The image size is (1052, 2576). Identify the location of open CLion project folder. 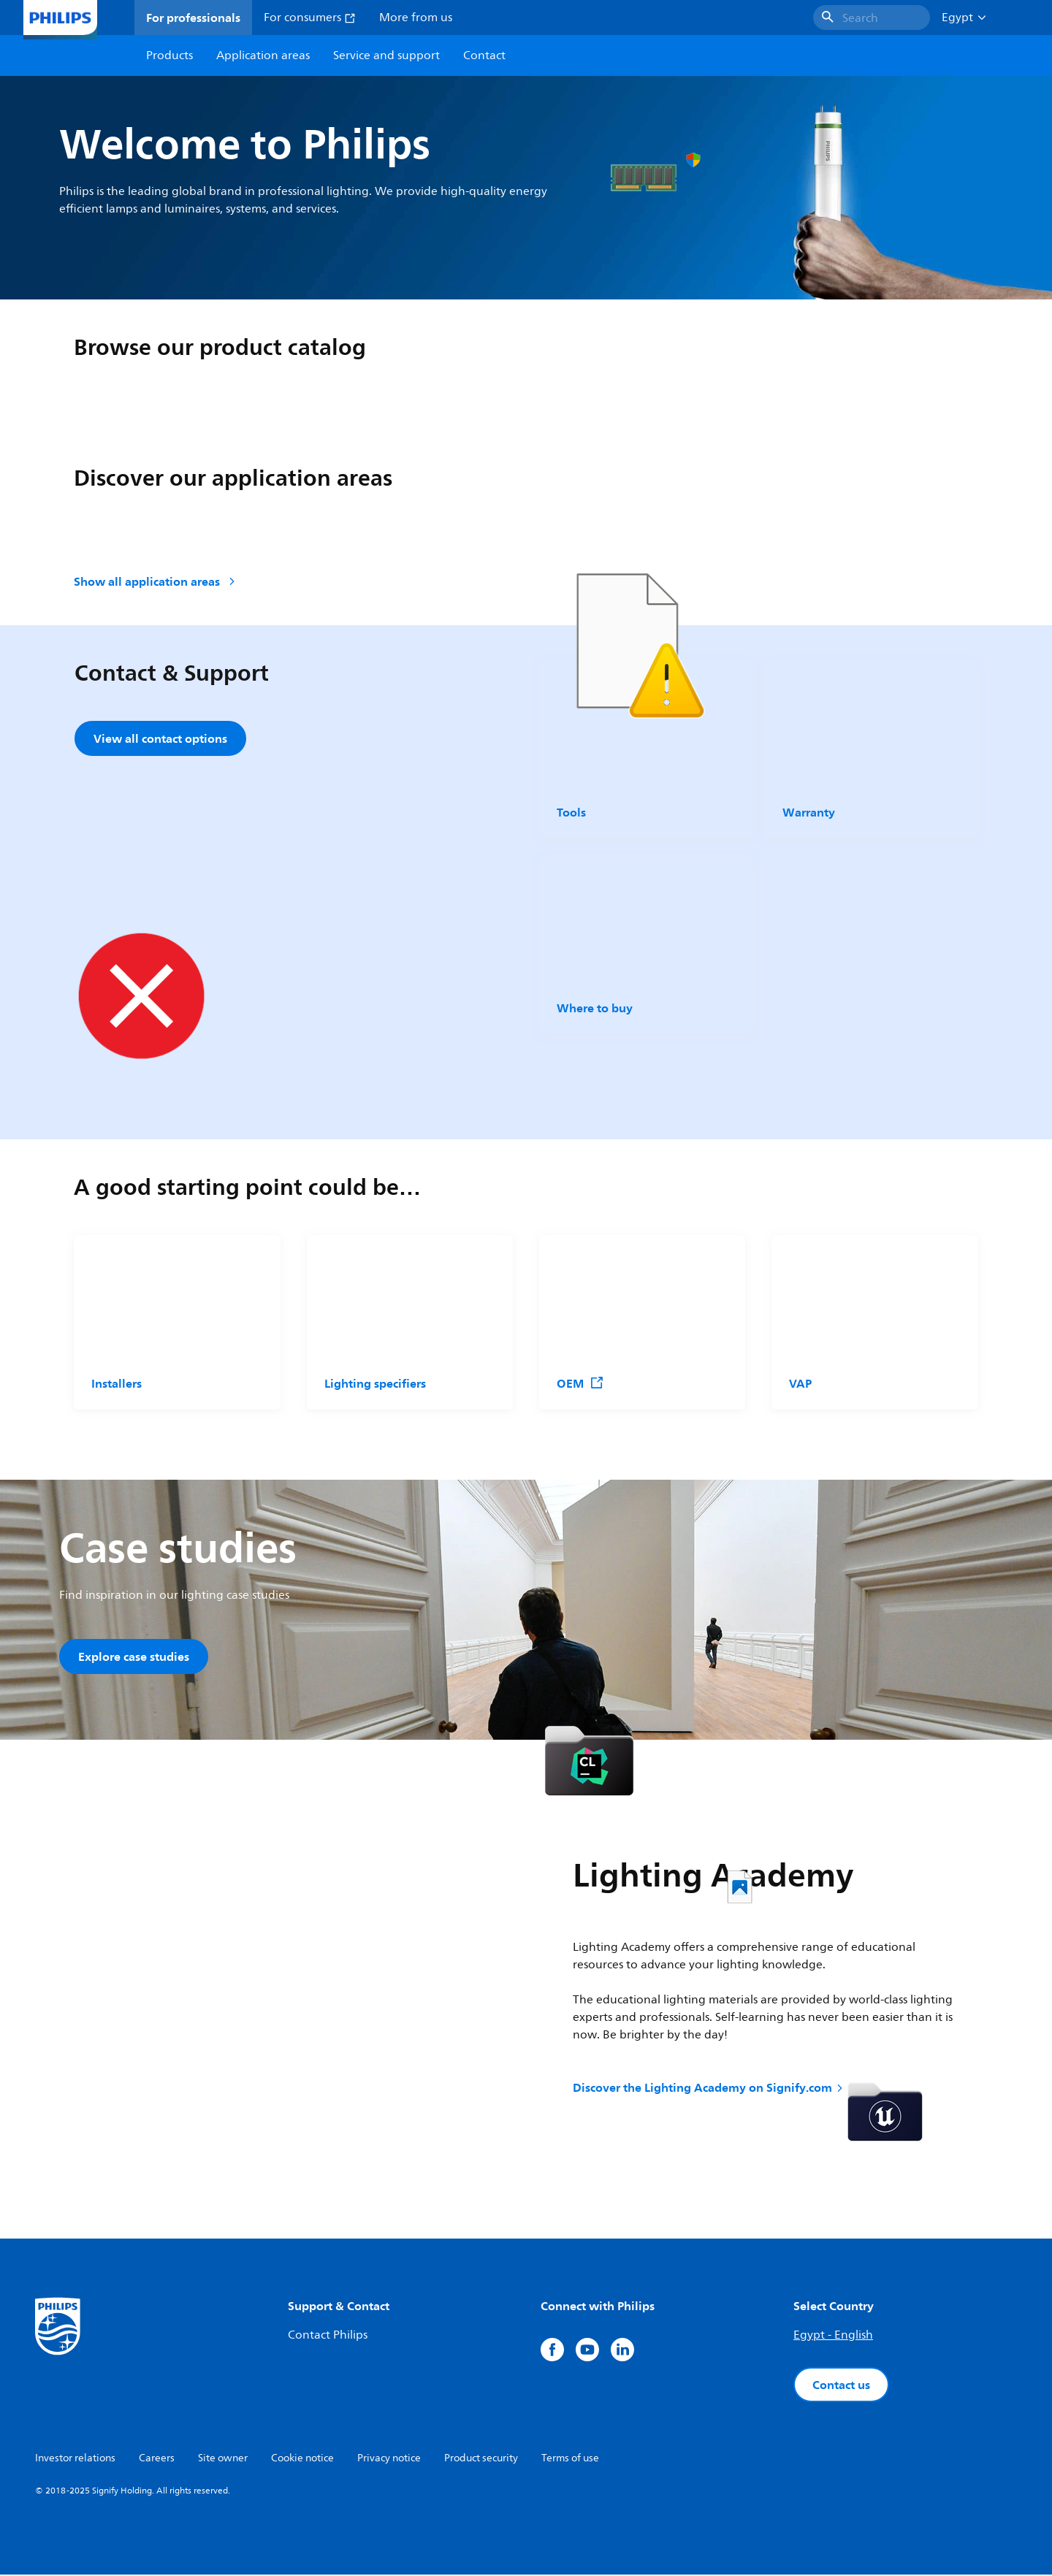
(589, 1763).